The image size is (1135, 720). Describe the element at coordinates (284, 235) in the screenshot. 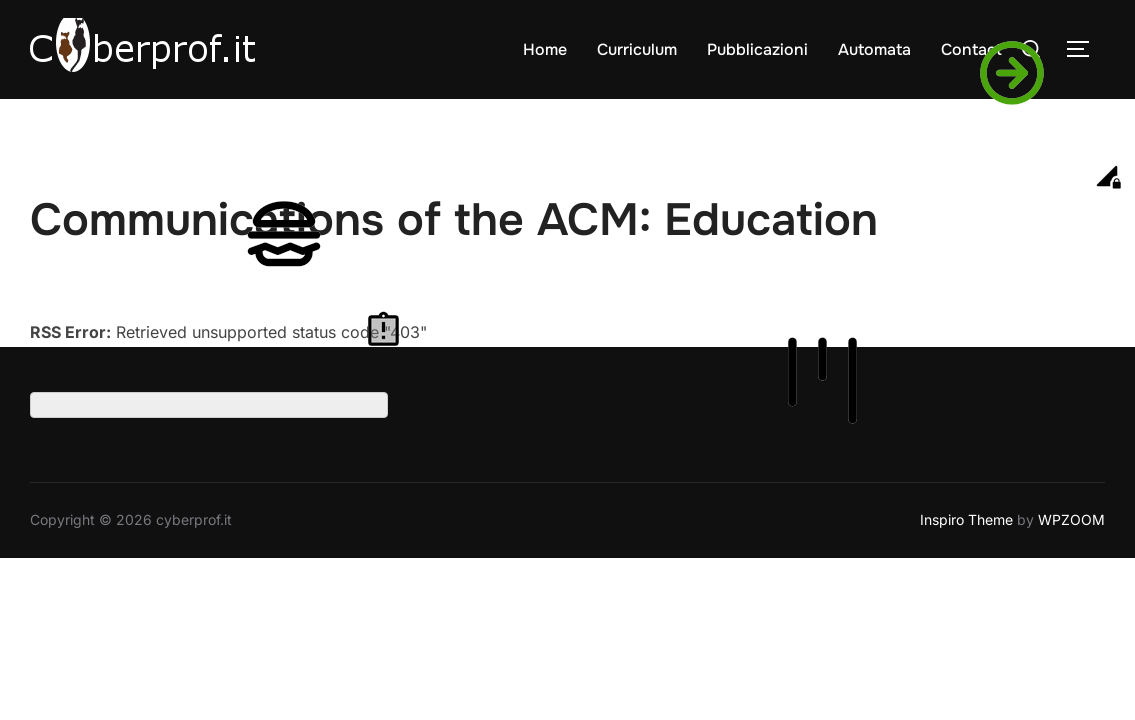

I see `access food or restaurant options` at that location.